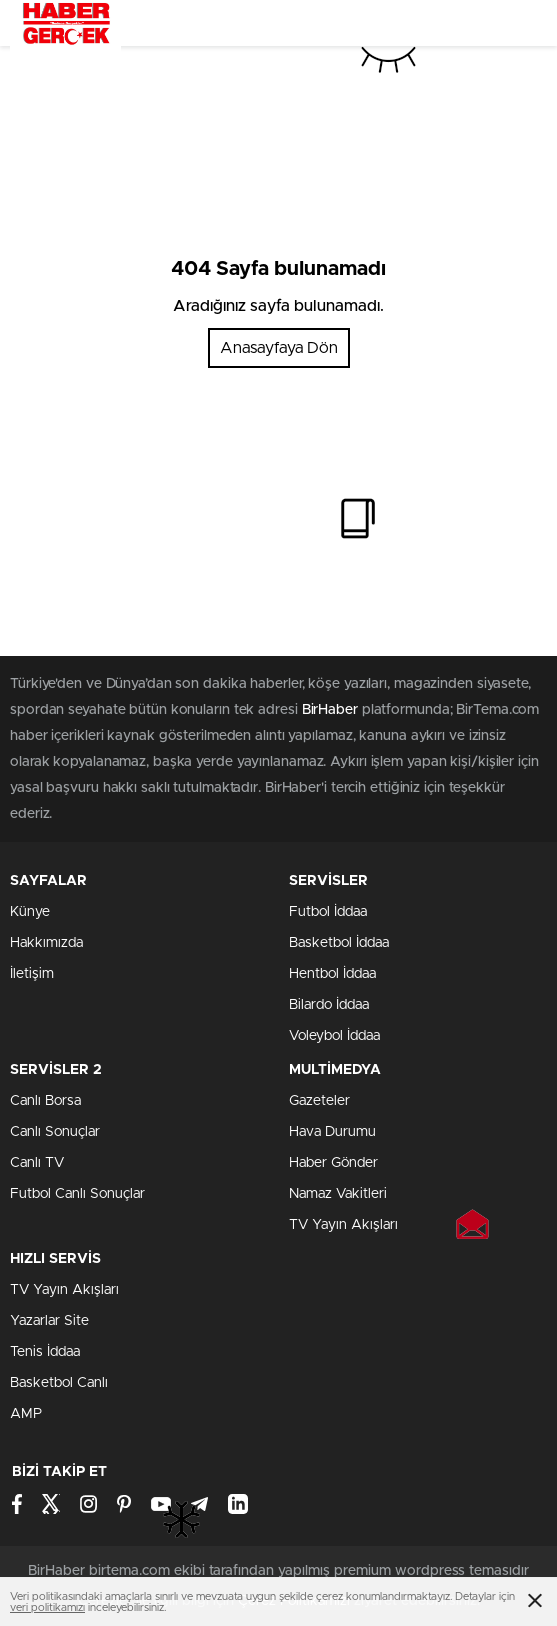  I want to click on hide password or sensitive content, so click(388, 54).